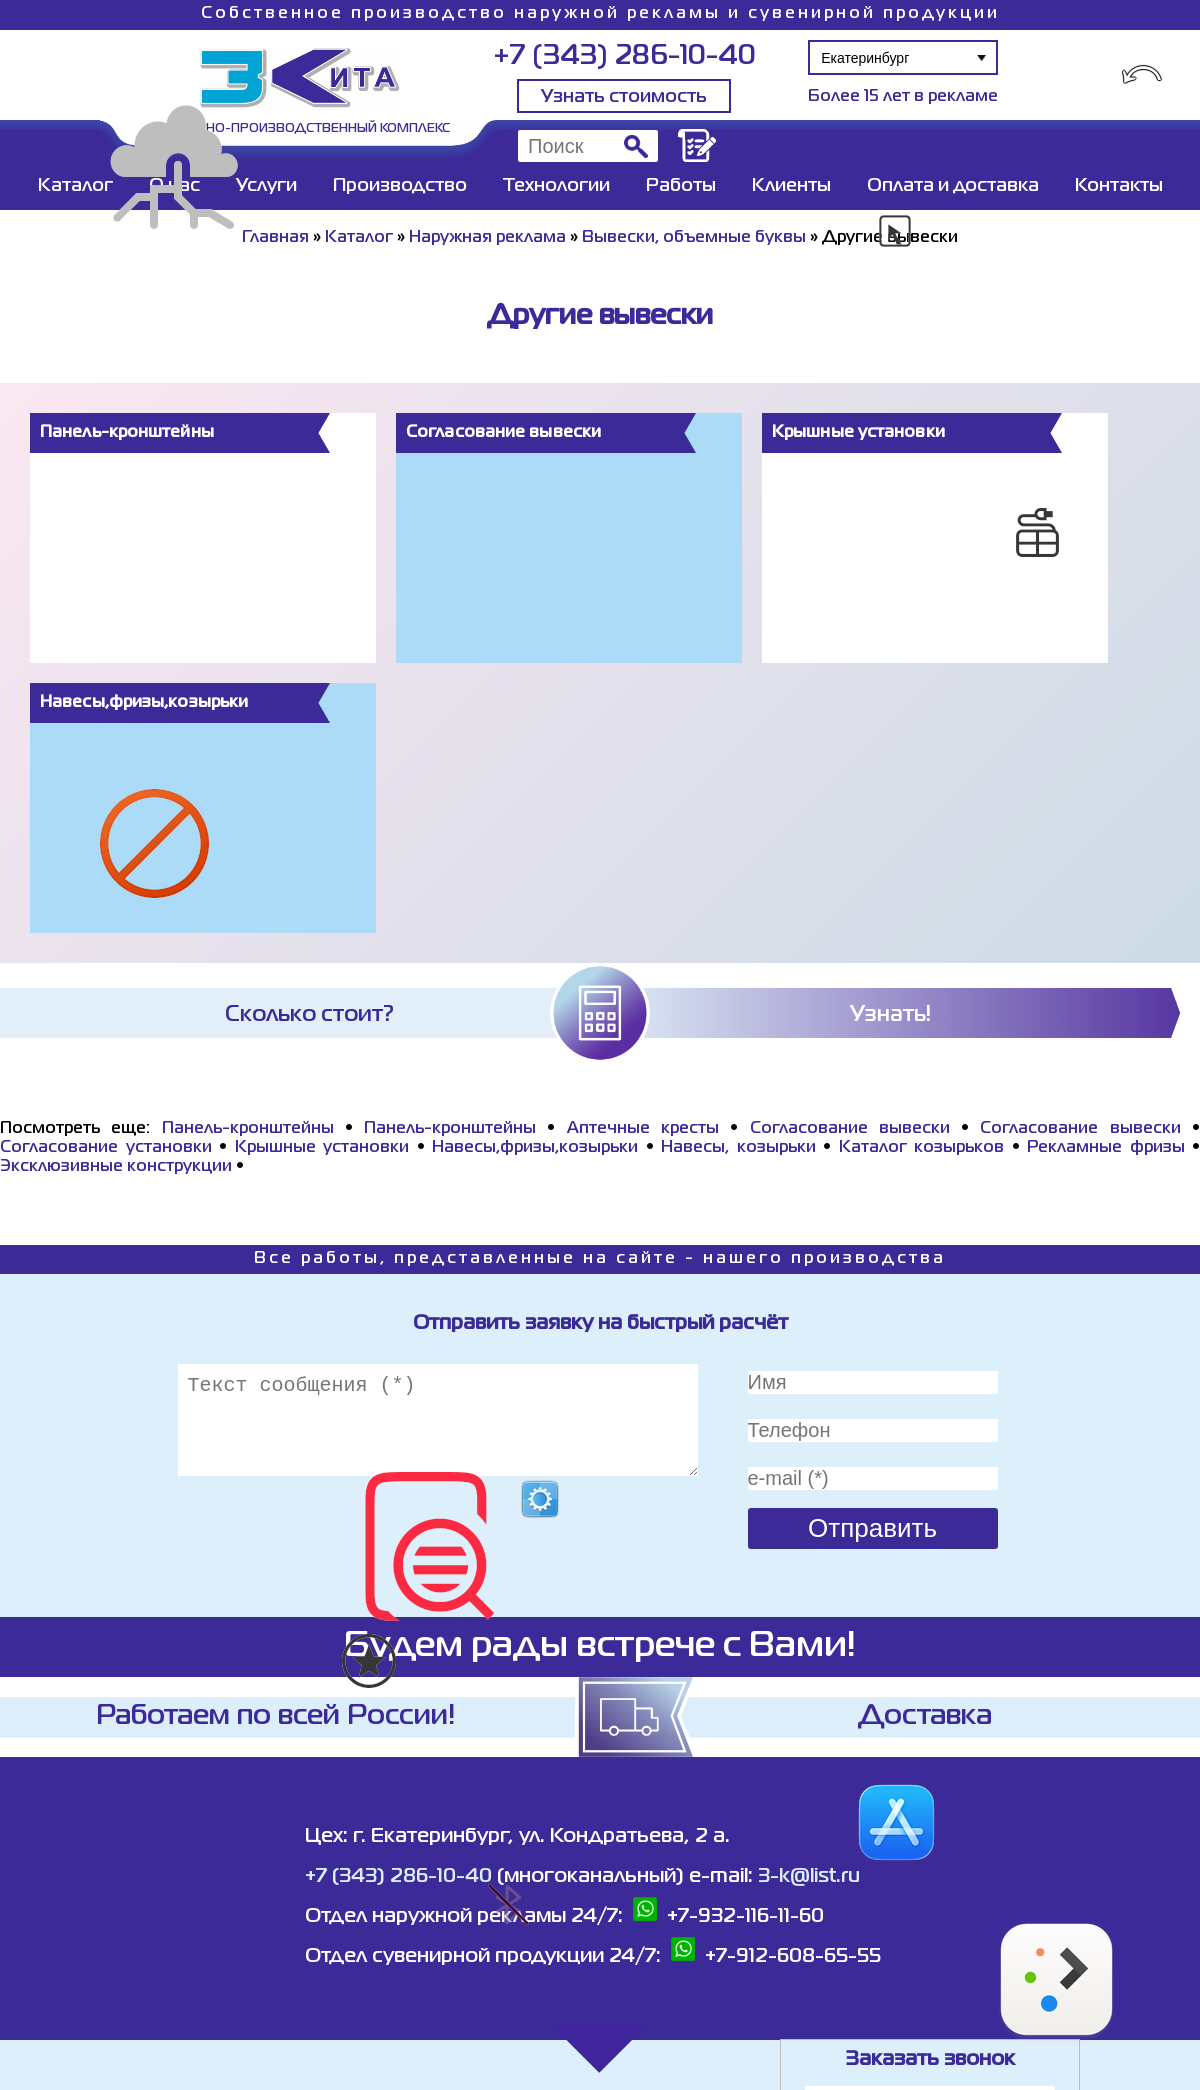 The image size is (1200, 2090). What do you see at coordinates (430, 1546) in the screenshot?
I see `open document viewer app` at bounding box center [430, 1546].